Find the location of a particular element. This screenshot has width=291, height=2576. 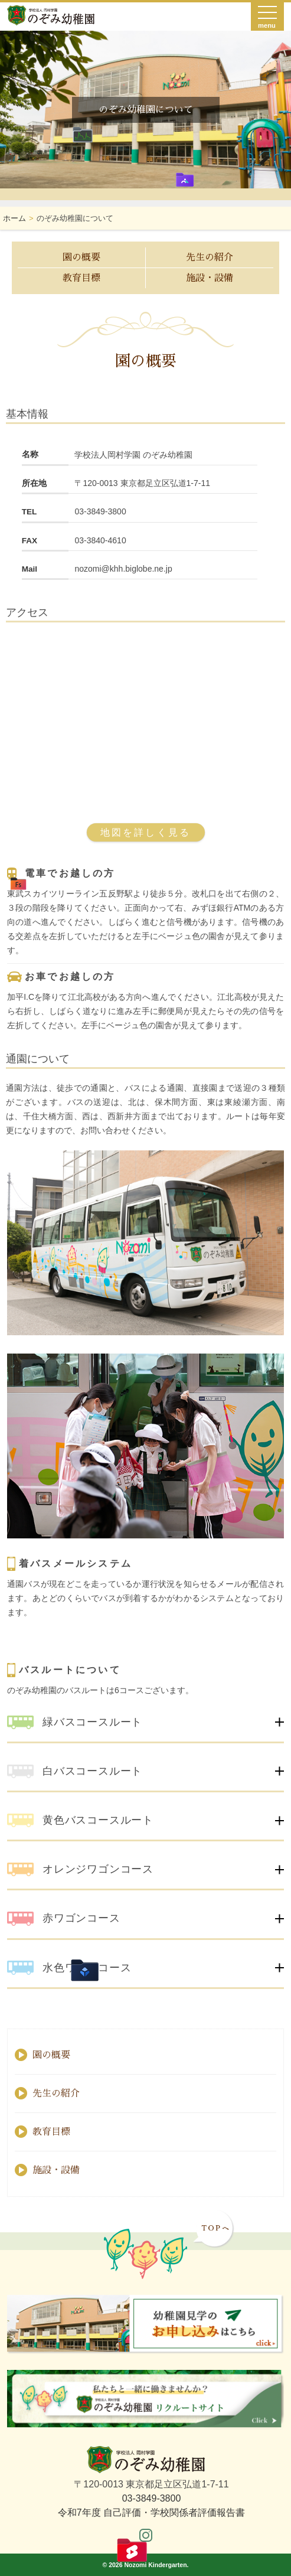

open folder containing YouTube Shorts videos is located at coordinates (132, 2551).